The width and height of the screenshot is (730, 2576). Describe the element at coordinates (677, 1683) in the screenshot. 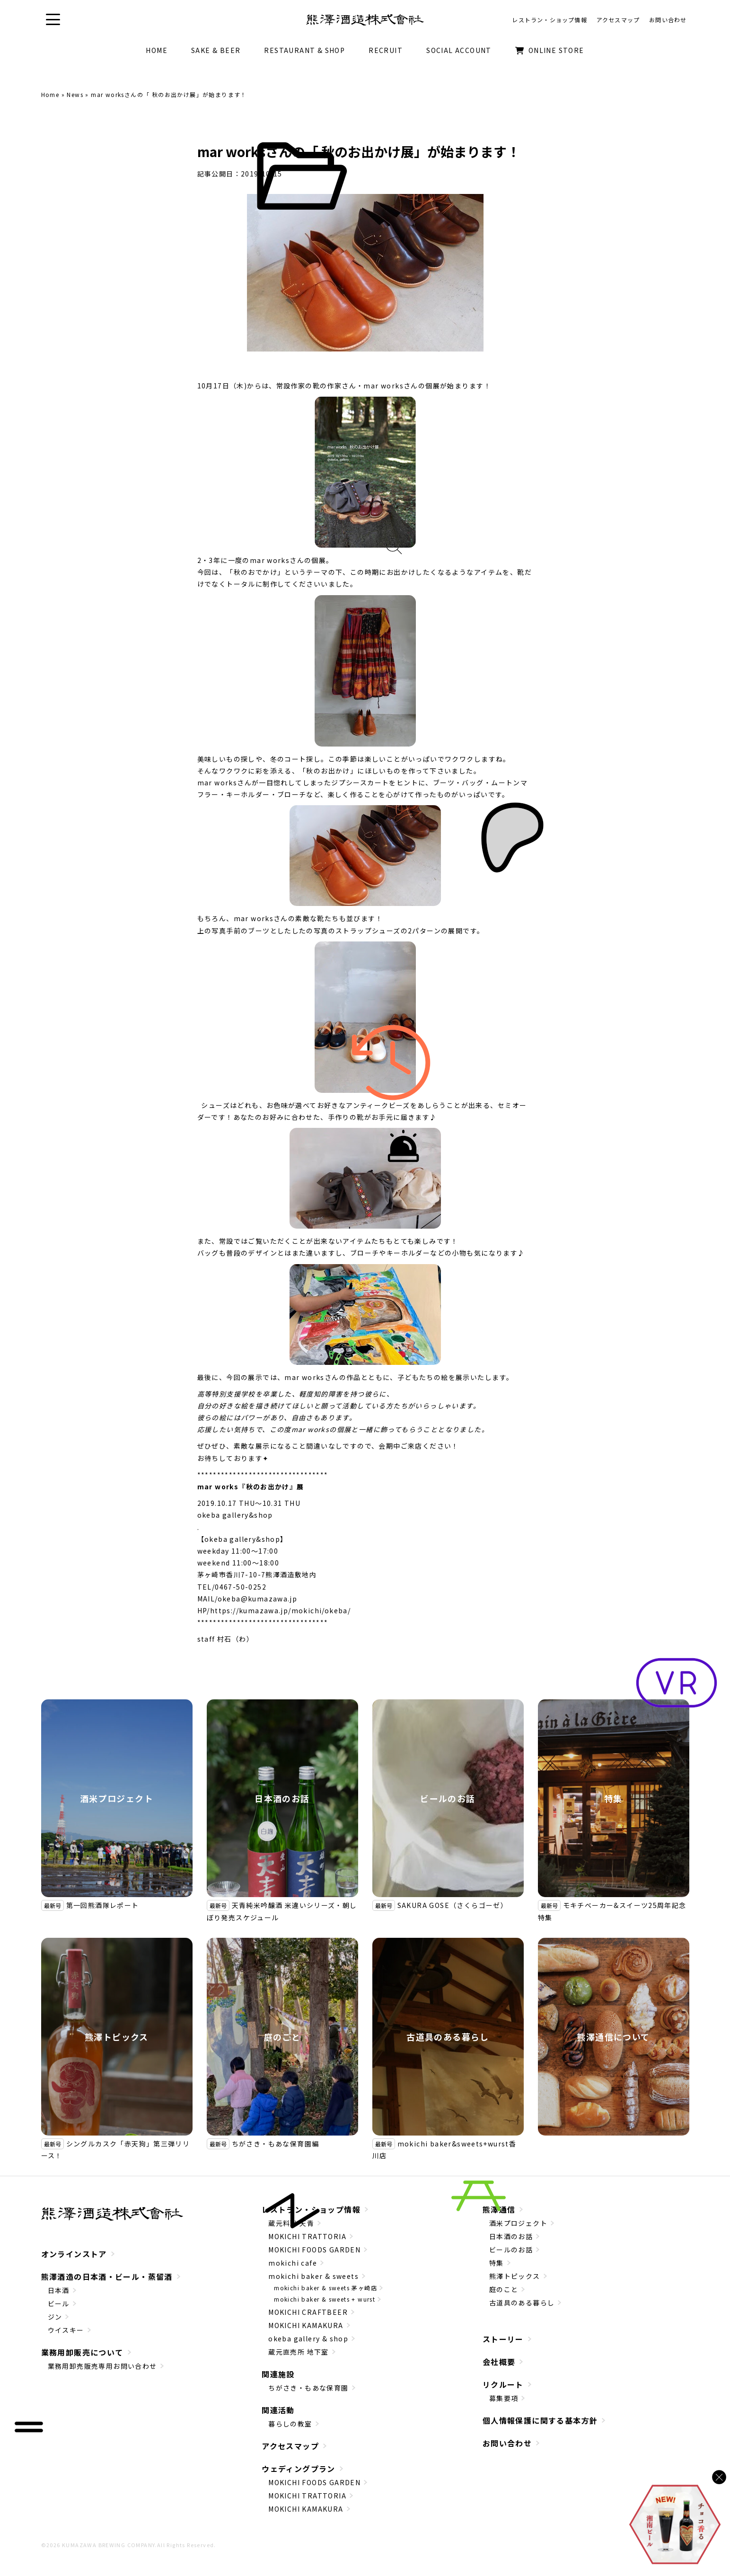

I see `access virtual reality mode or settings` at that location.